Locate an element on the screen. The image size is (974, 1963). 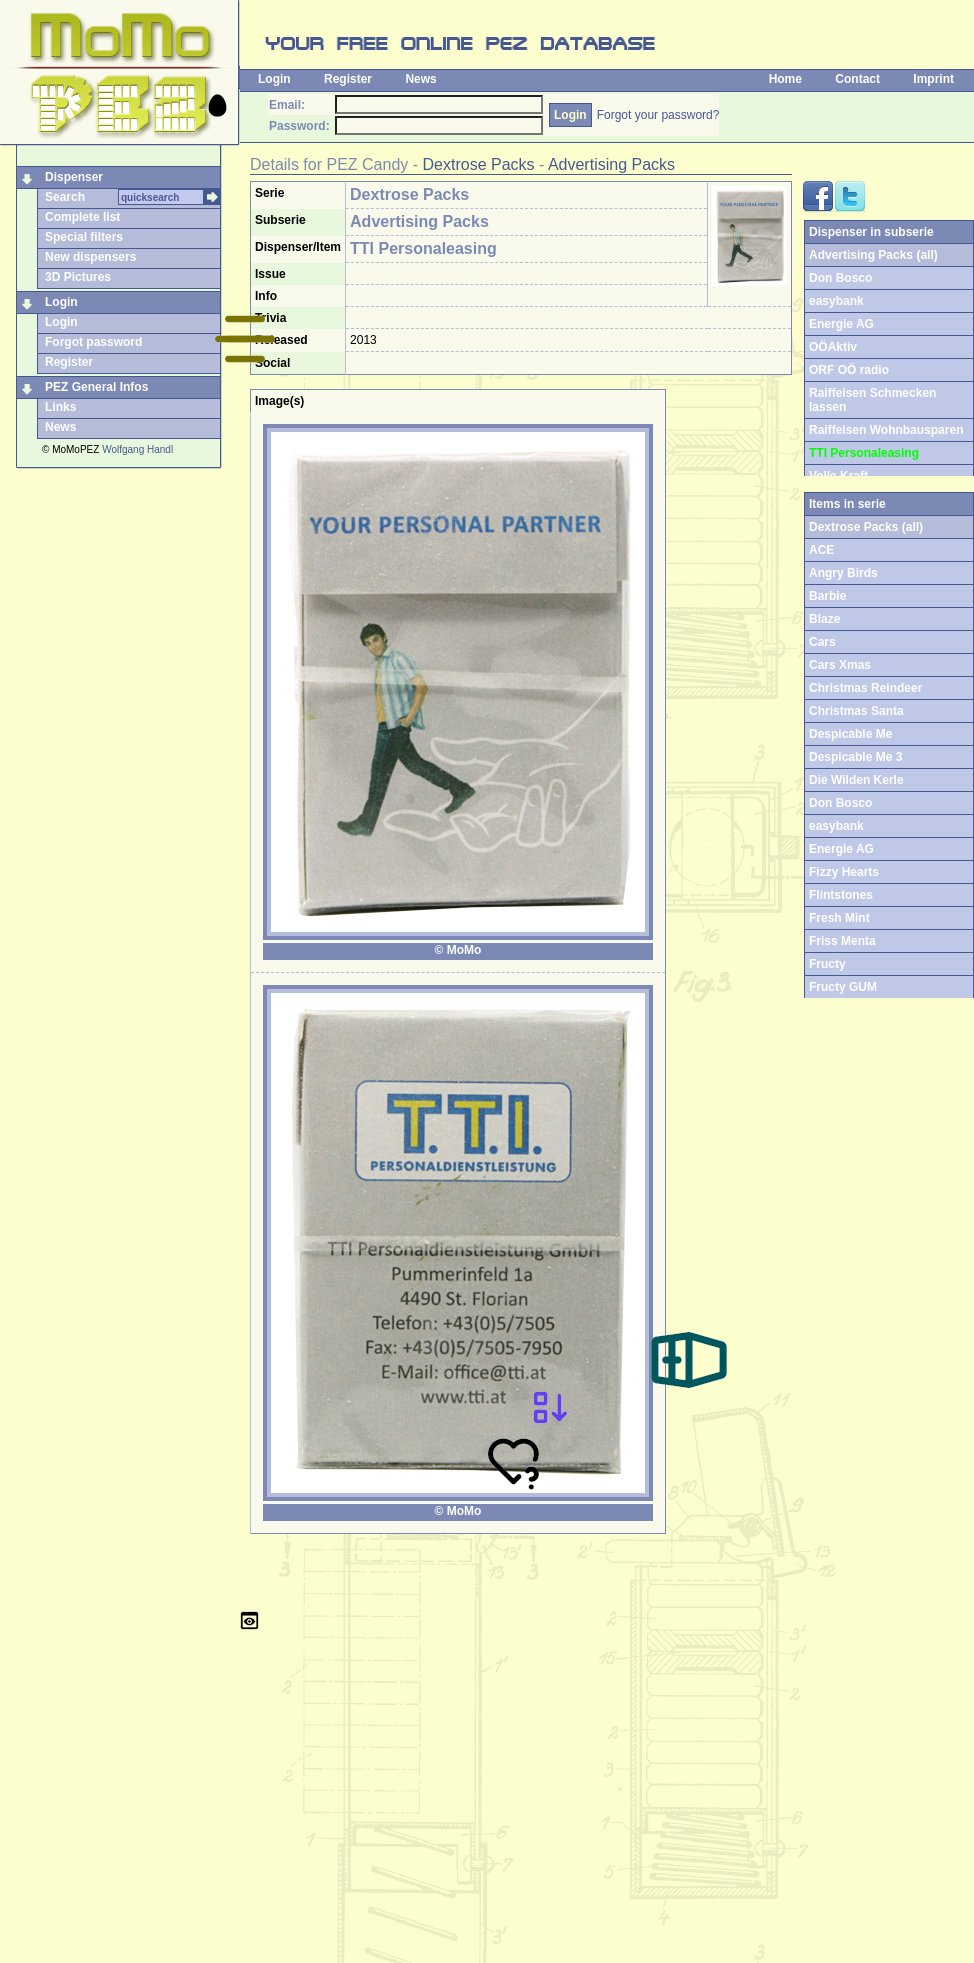
view shipping or freight details is located at coordinates (689, 1360).